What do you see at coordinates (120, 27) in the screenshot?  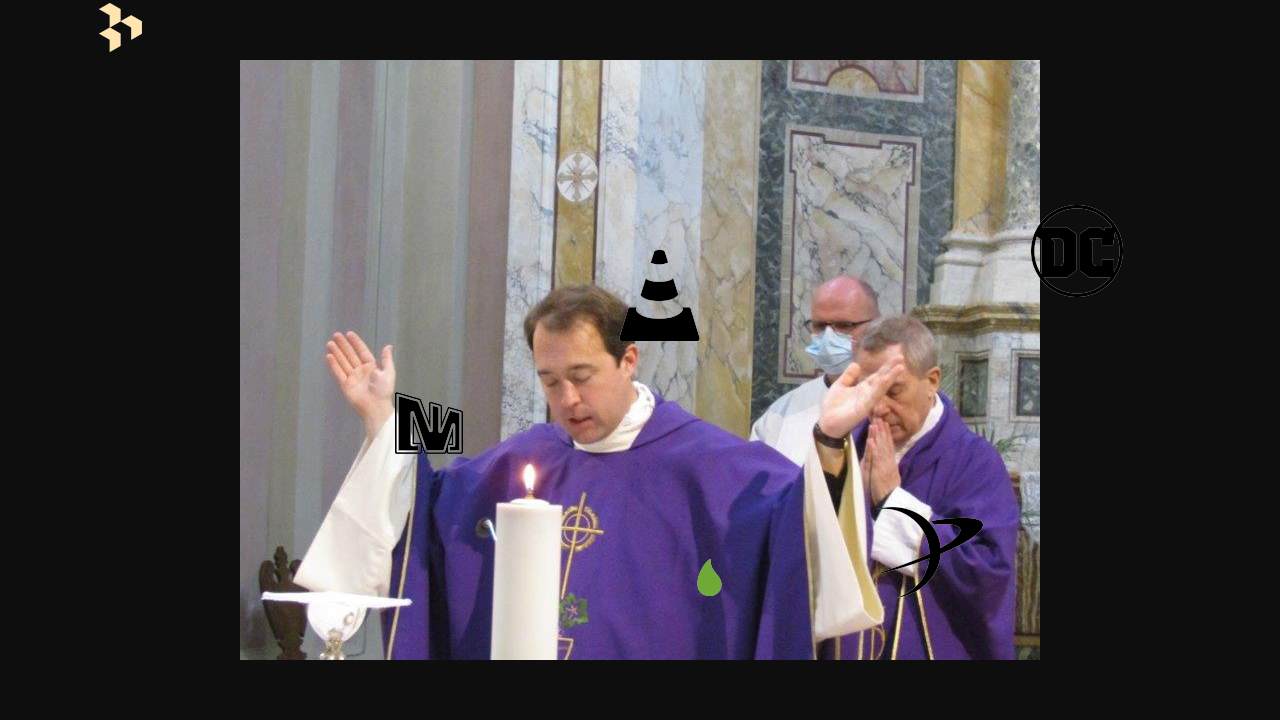 I see `open dovetail app` at bounding box center [120, 27].